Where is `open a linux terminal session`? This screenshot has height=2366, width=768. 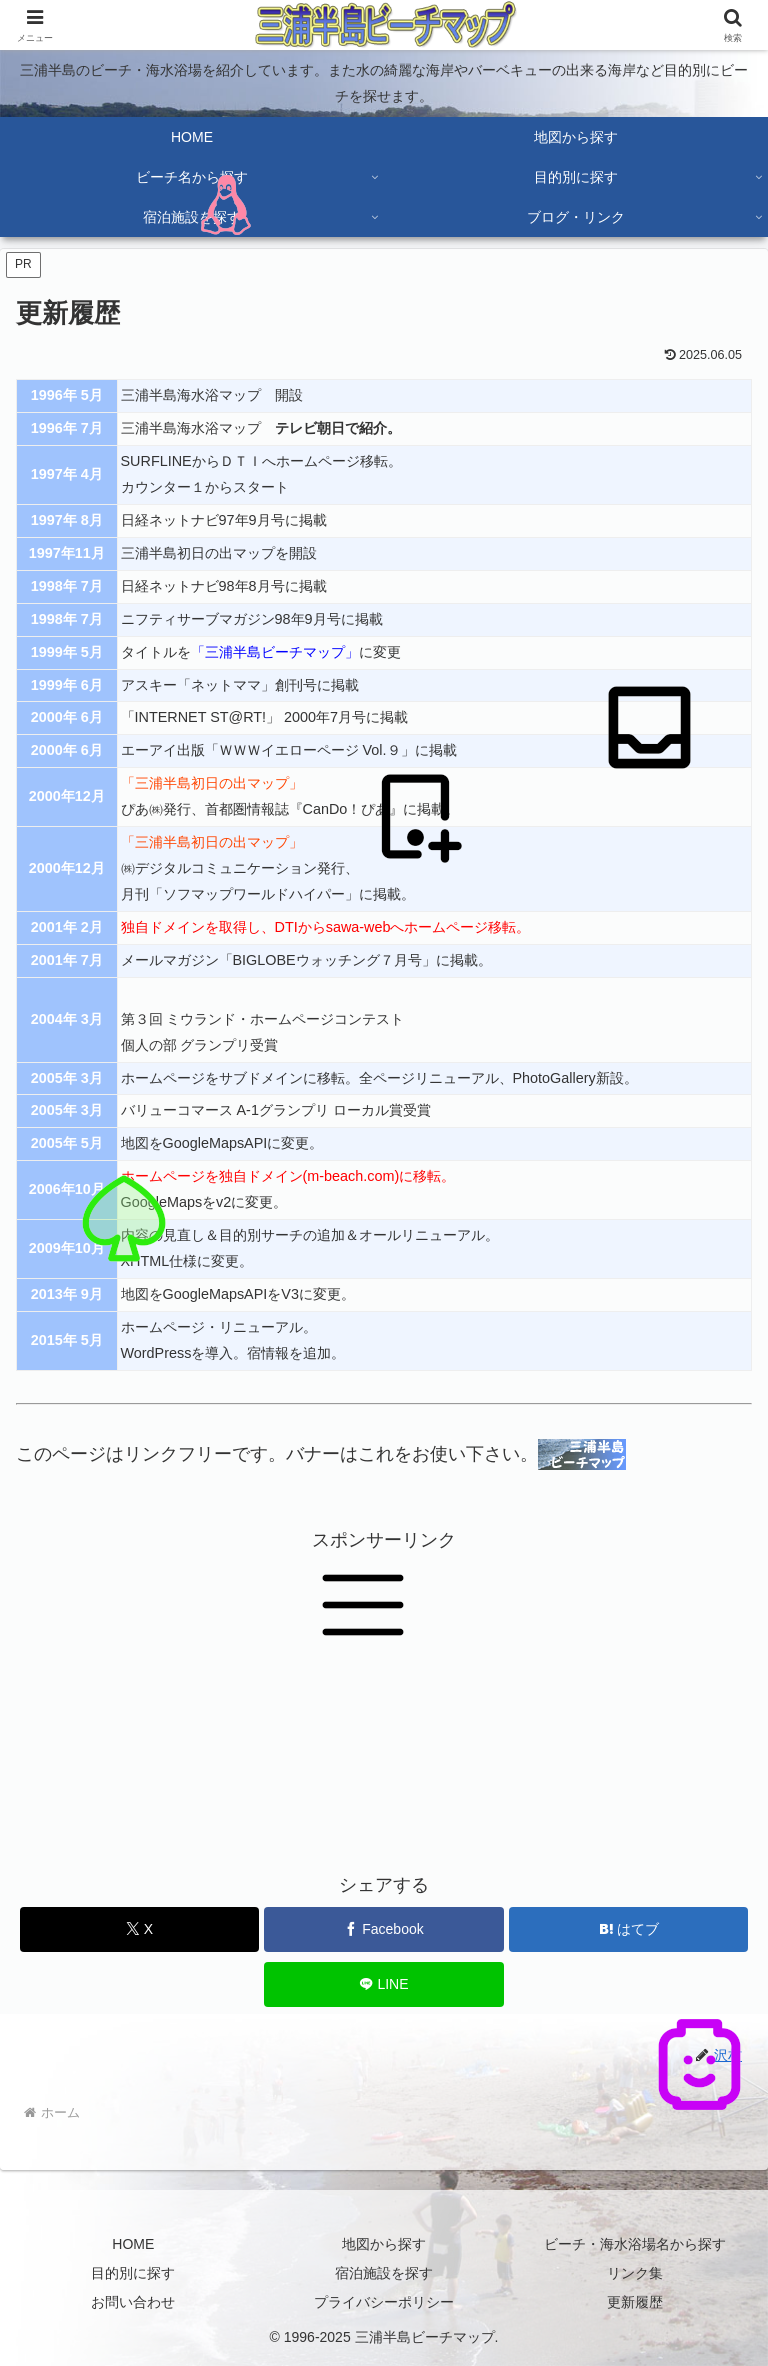 open a linux terminal session is located at coordinates (226, 205).